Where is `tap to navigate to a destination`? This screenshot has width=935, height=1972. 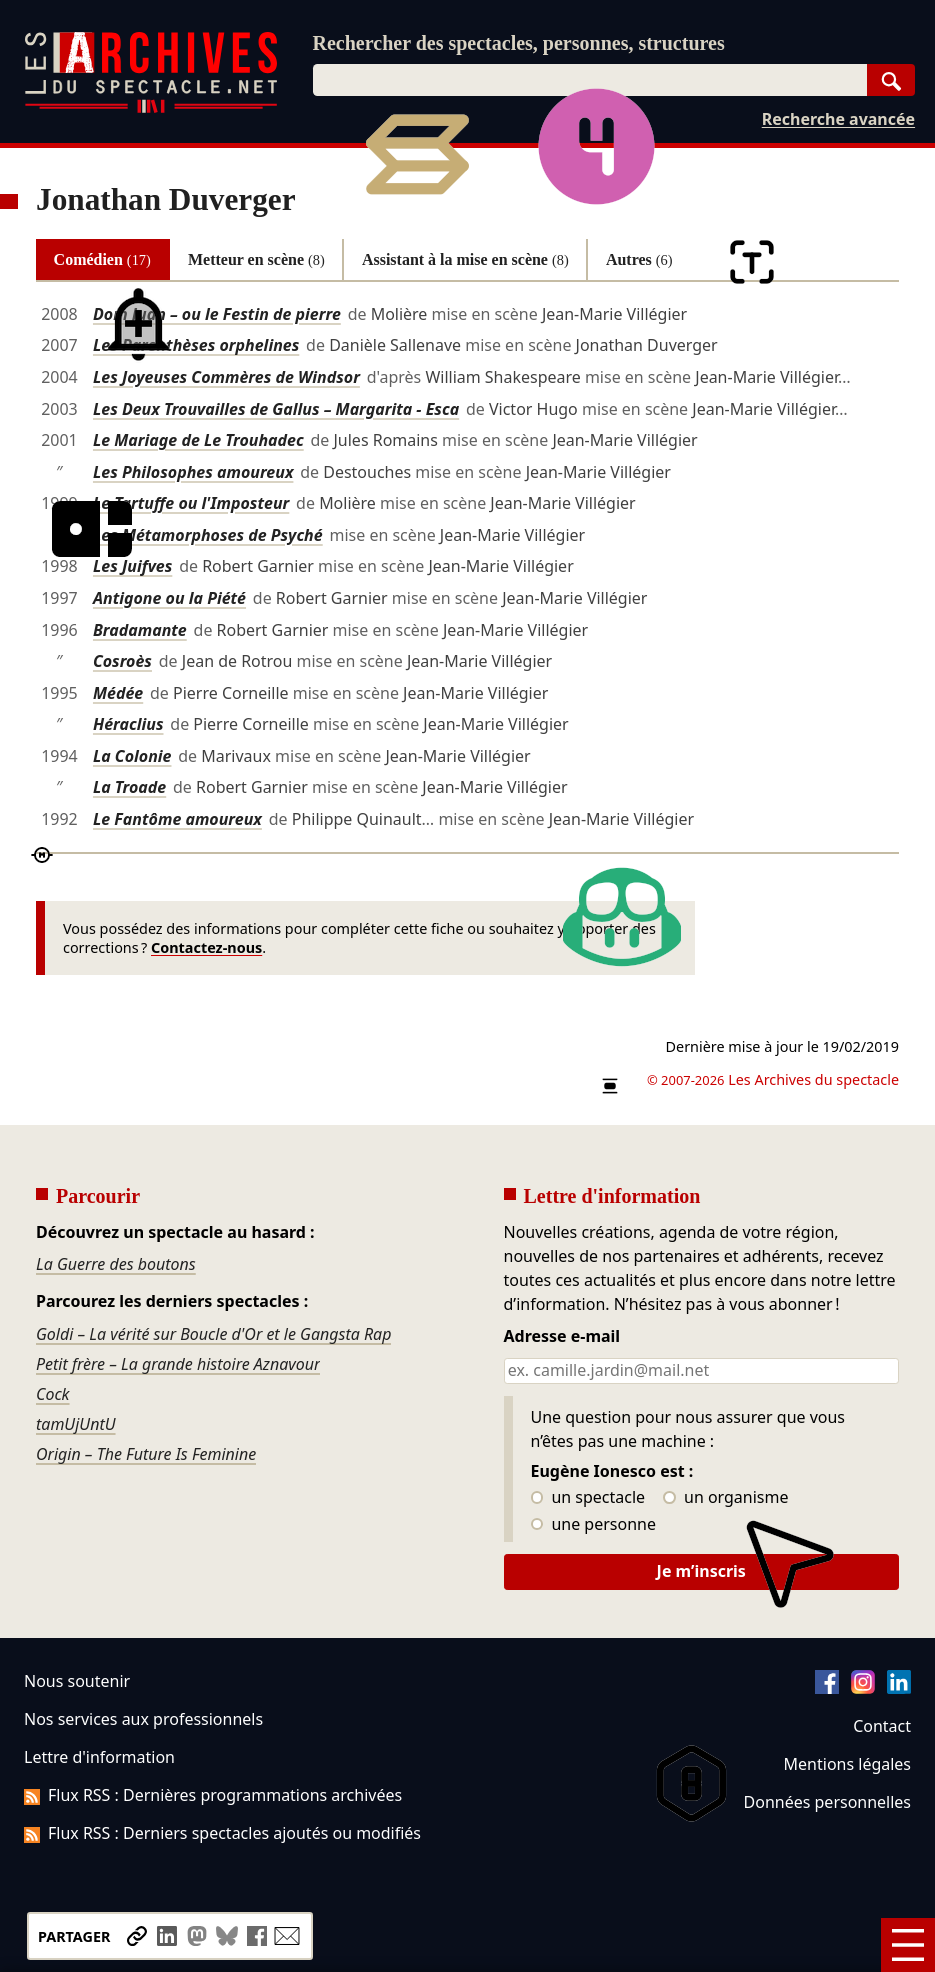
tap to navigate to a destination is located at coordinates (783, 1557).